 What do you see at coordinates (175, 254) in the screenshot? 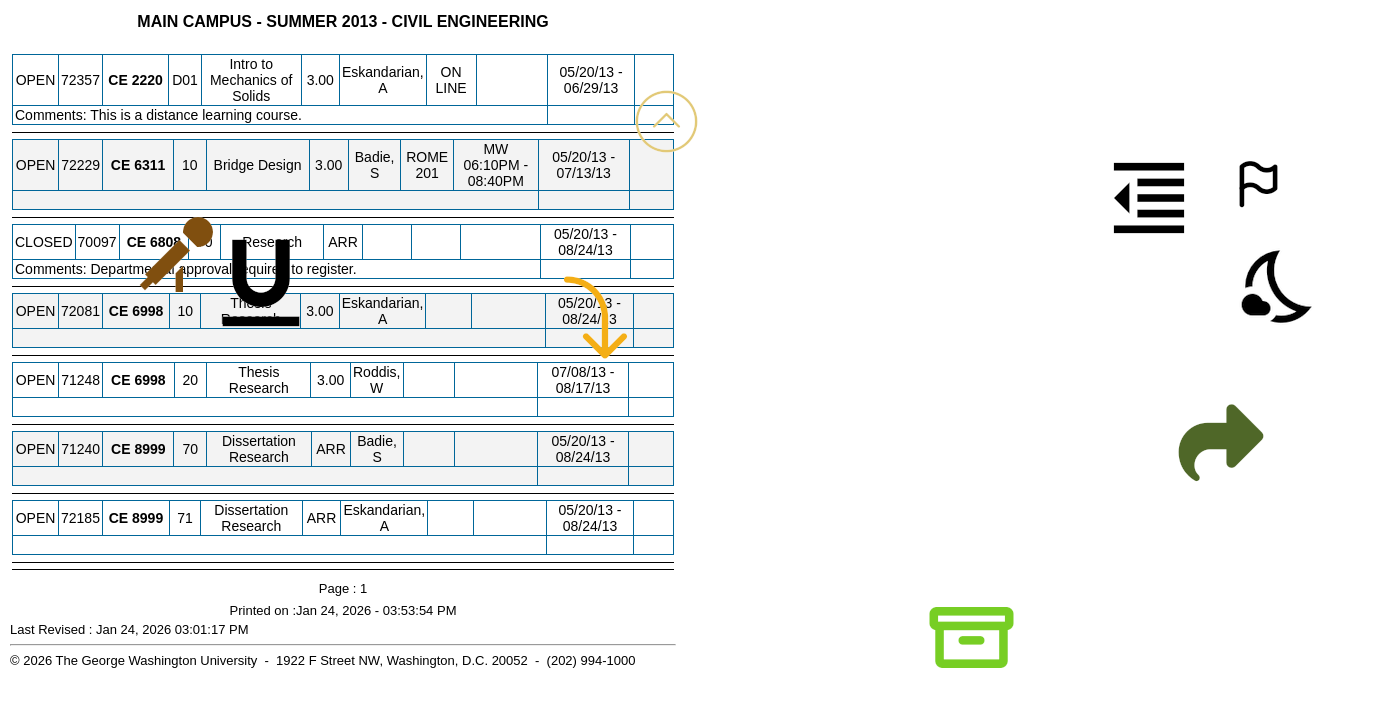
I see `access artist or musician profile` at bounding box center [175, 254].